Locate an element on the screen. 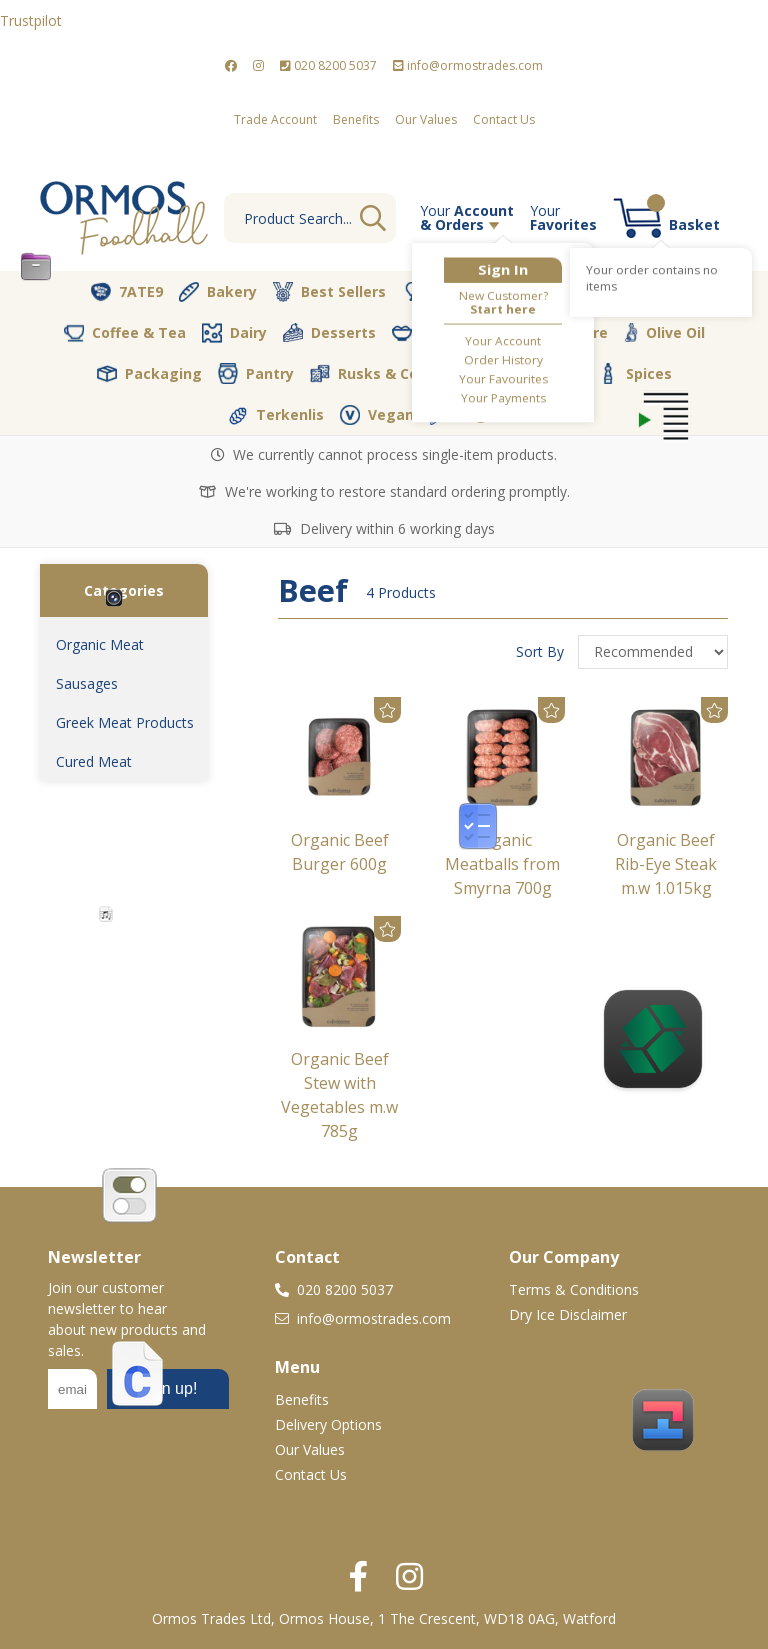 The image size is (768, 1649). open cachyos pi application is located at coordinates (653, 1039).